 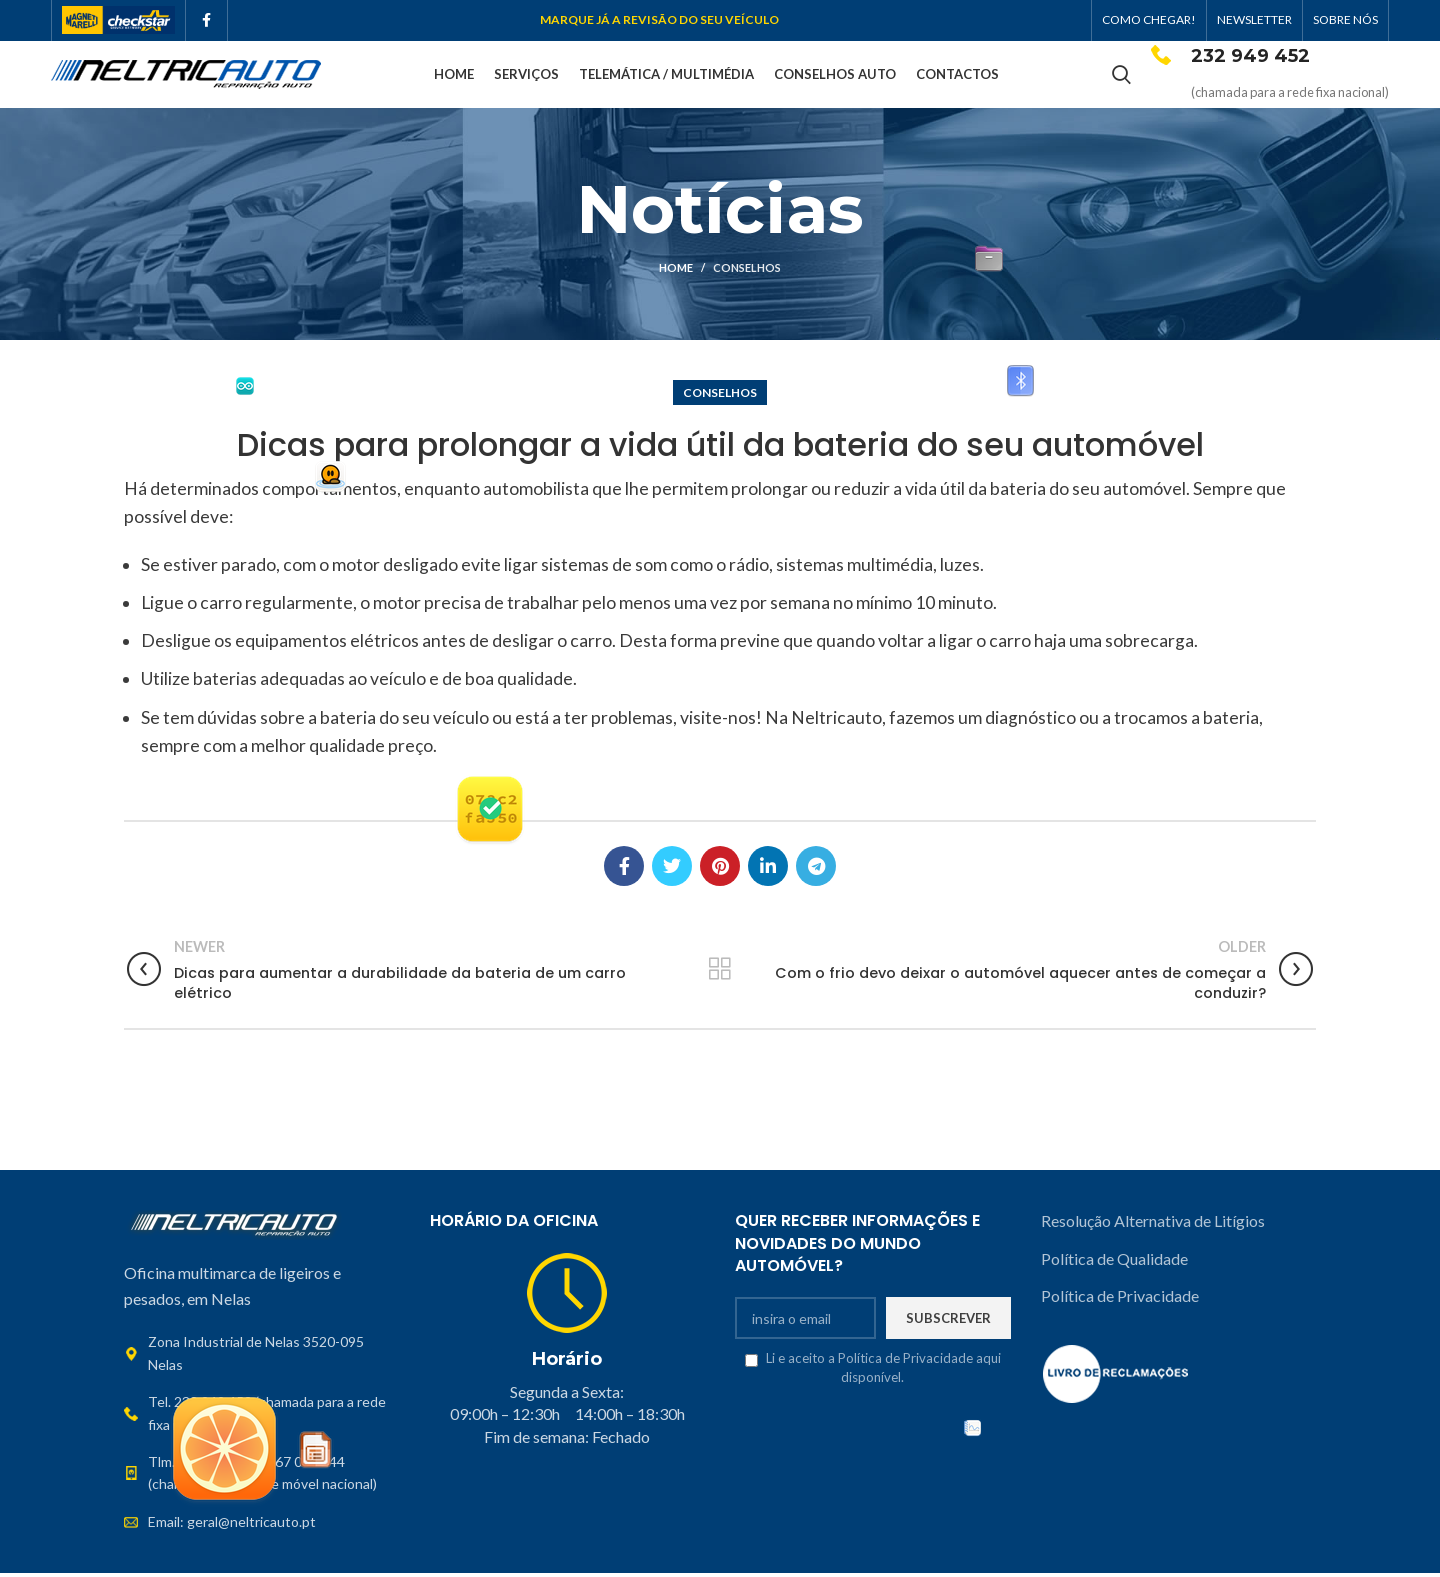 I want to click on open the Arduino IDE application, so click(x=245, y=386).